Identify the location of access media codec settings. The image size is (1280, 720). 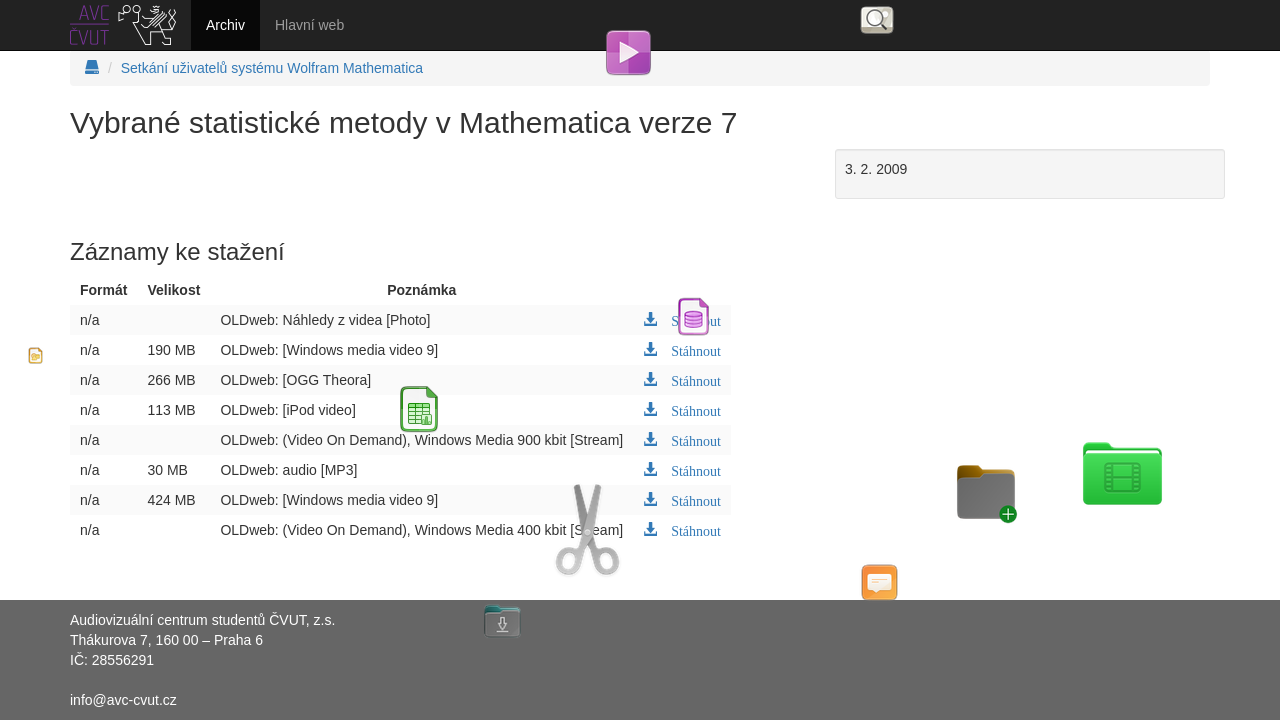
(628, 52).